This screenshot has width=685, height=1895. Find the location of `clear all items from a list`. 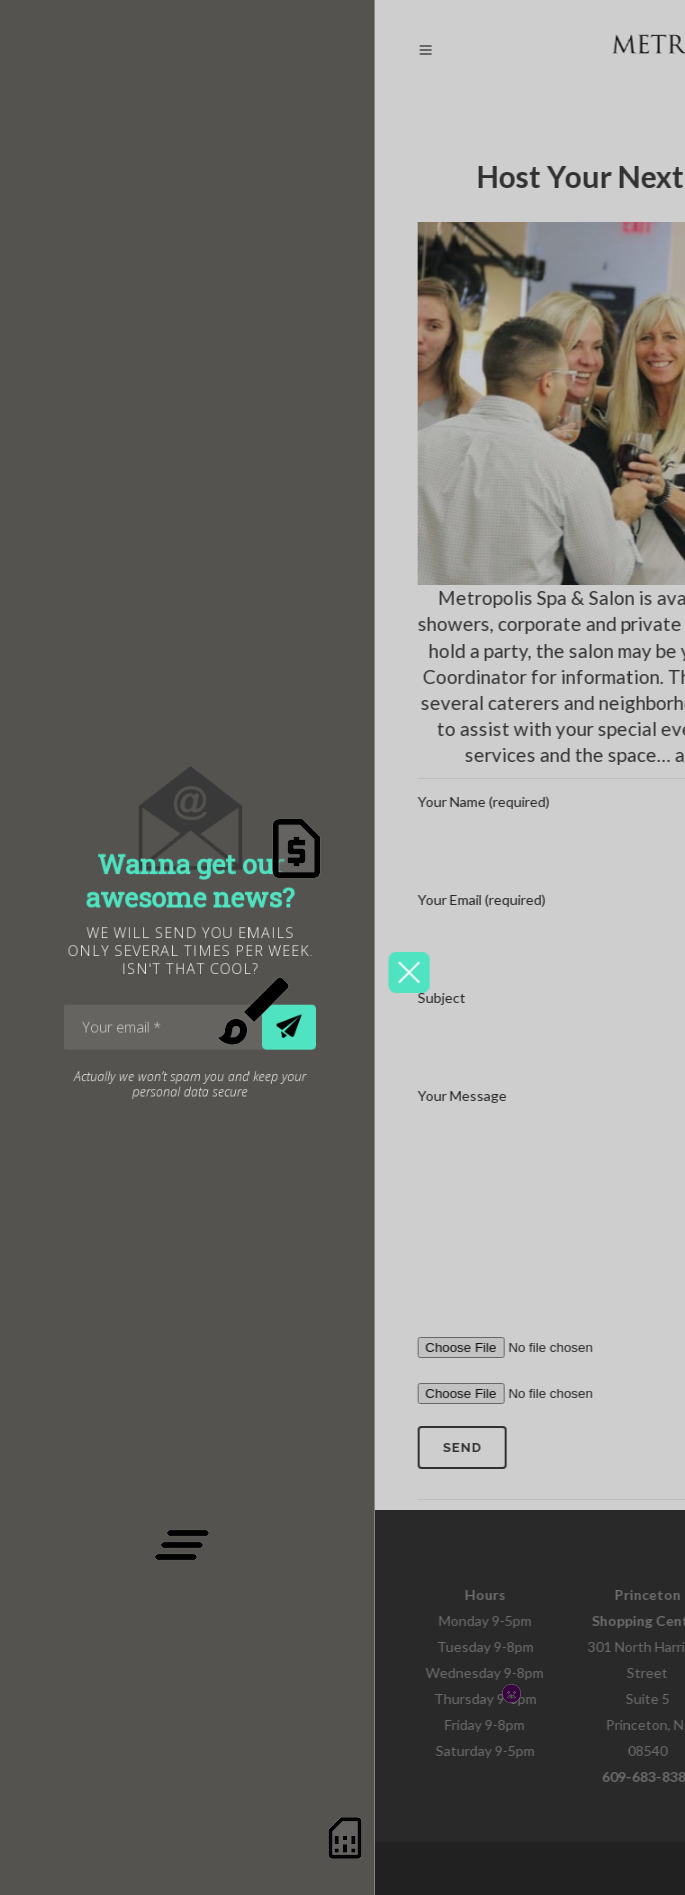

clear all items from a list is located at coordinates (182, 1545).